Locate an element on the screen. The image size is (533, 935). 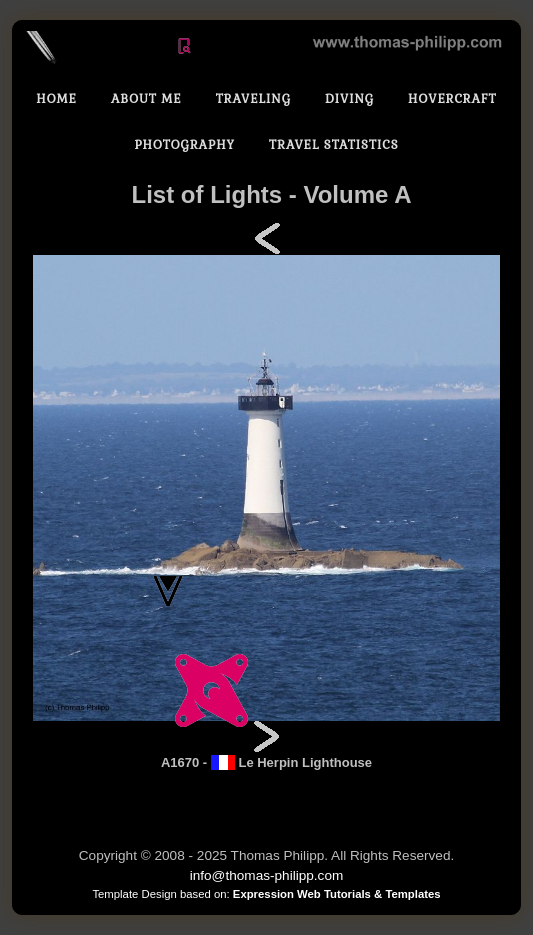
open the ReVanced app is located at coordinates (168, 591).